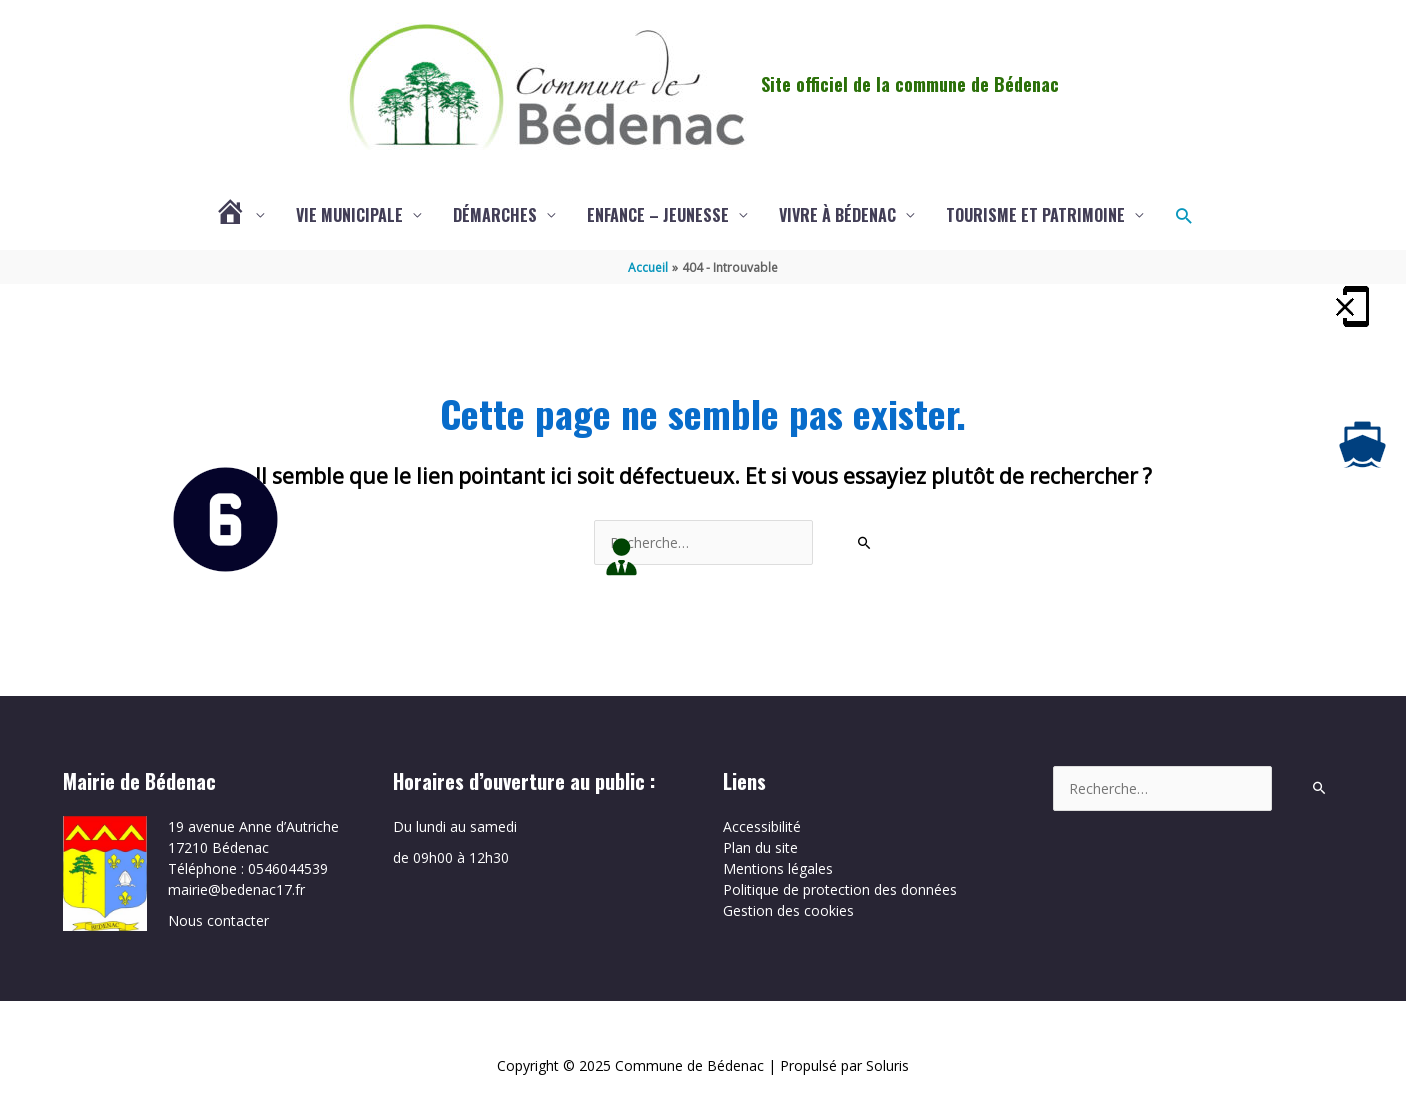  What do you see at coordinates (1362, 445) in the screenshot?
I see `access boat or ferry transportation options` at bounding box center [1362, 445].